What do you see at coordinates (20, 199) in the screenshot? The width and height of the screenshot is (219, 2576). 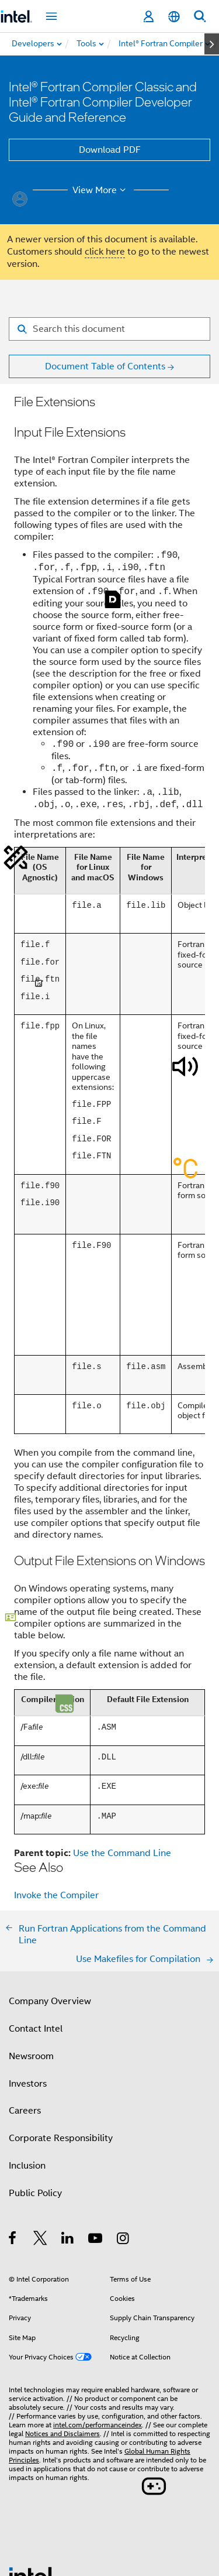 I see `access your account or profile settings` at bounding box center [20, 199].